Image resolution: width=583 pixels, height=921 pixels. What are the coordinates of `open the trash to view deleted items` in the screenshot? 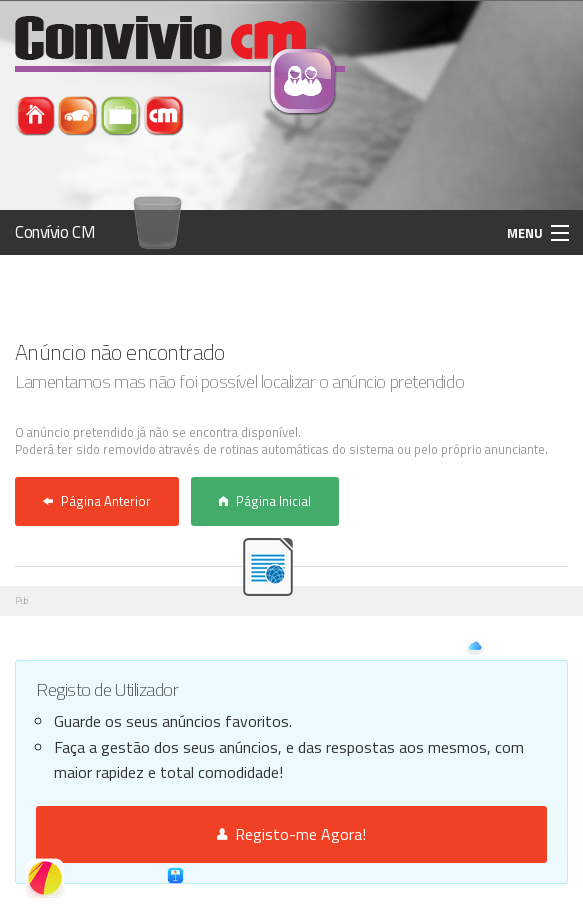 It's located at (157, 221).